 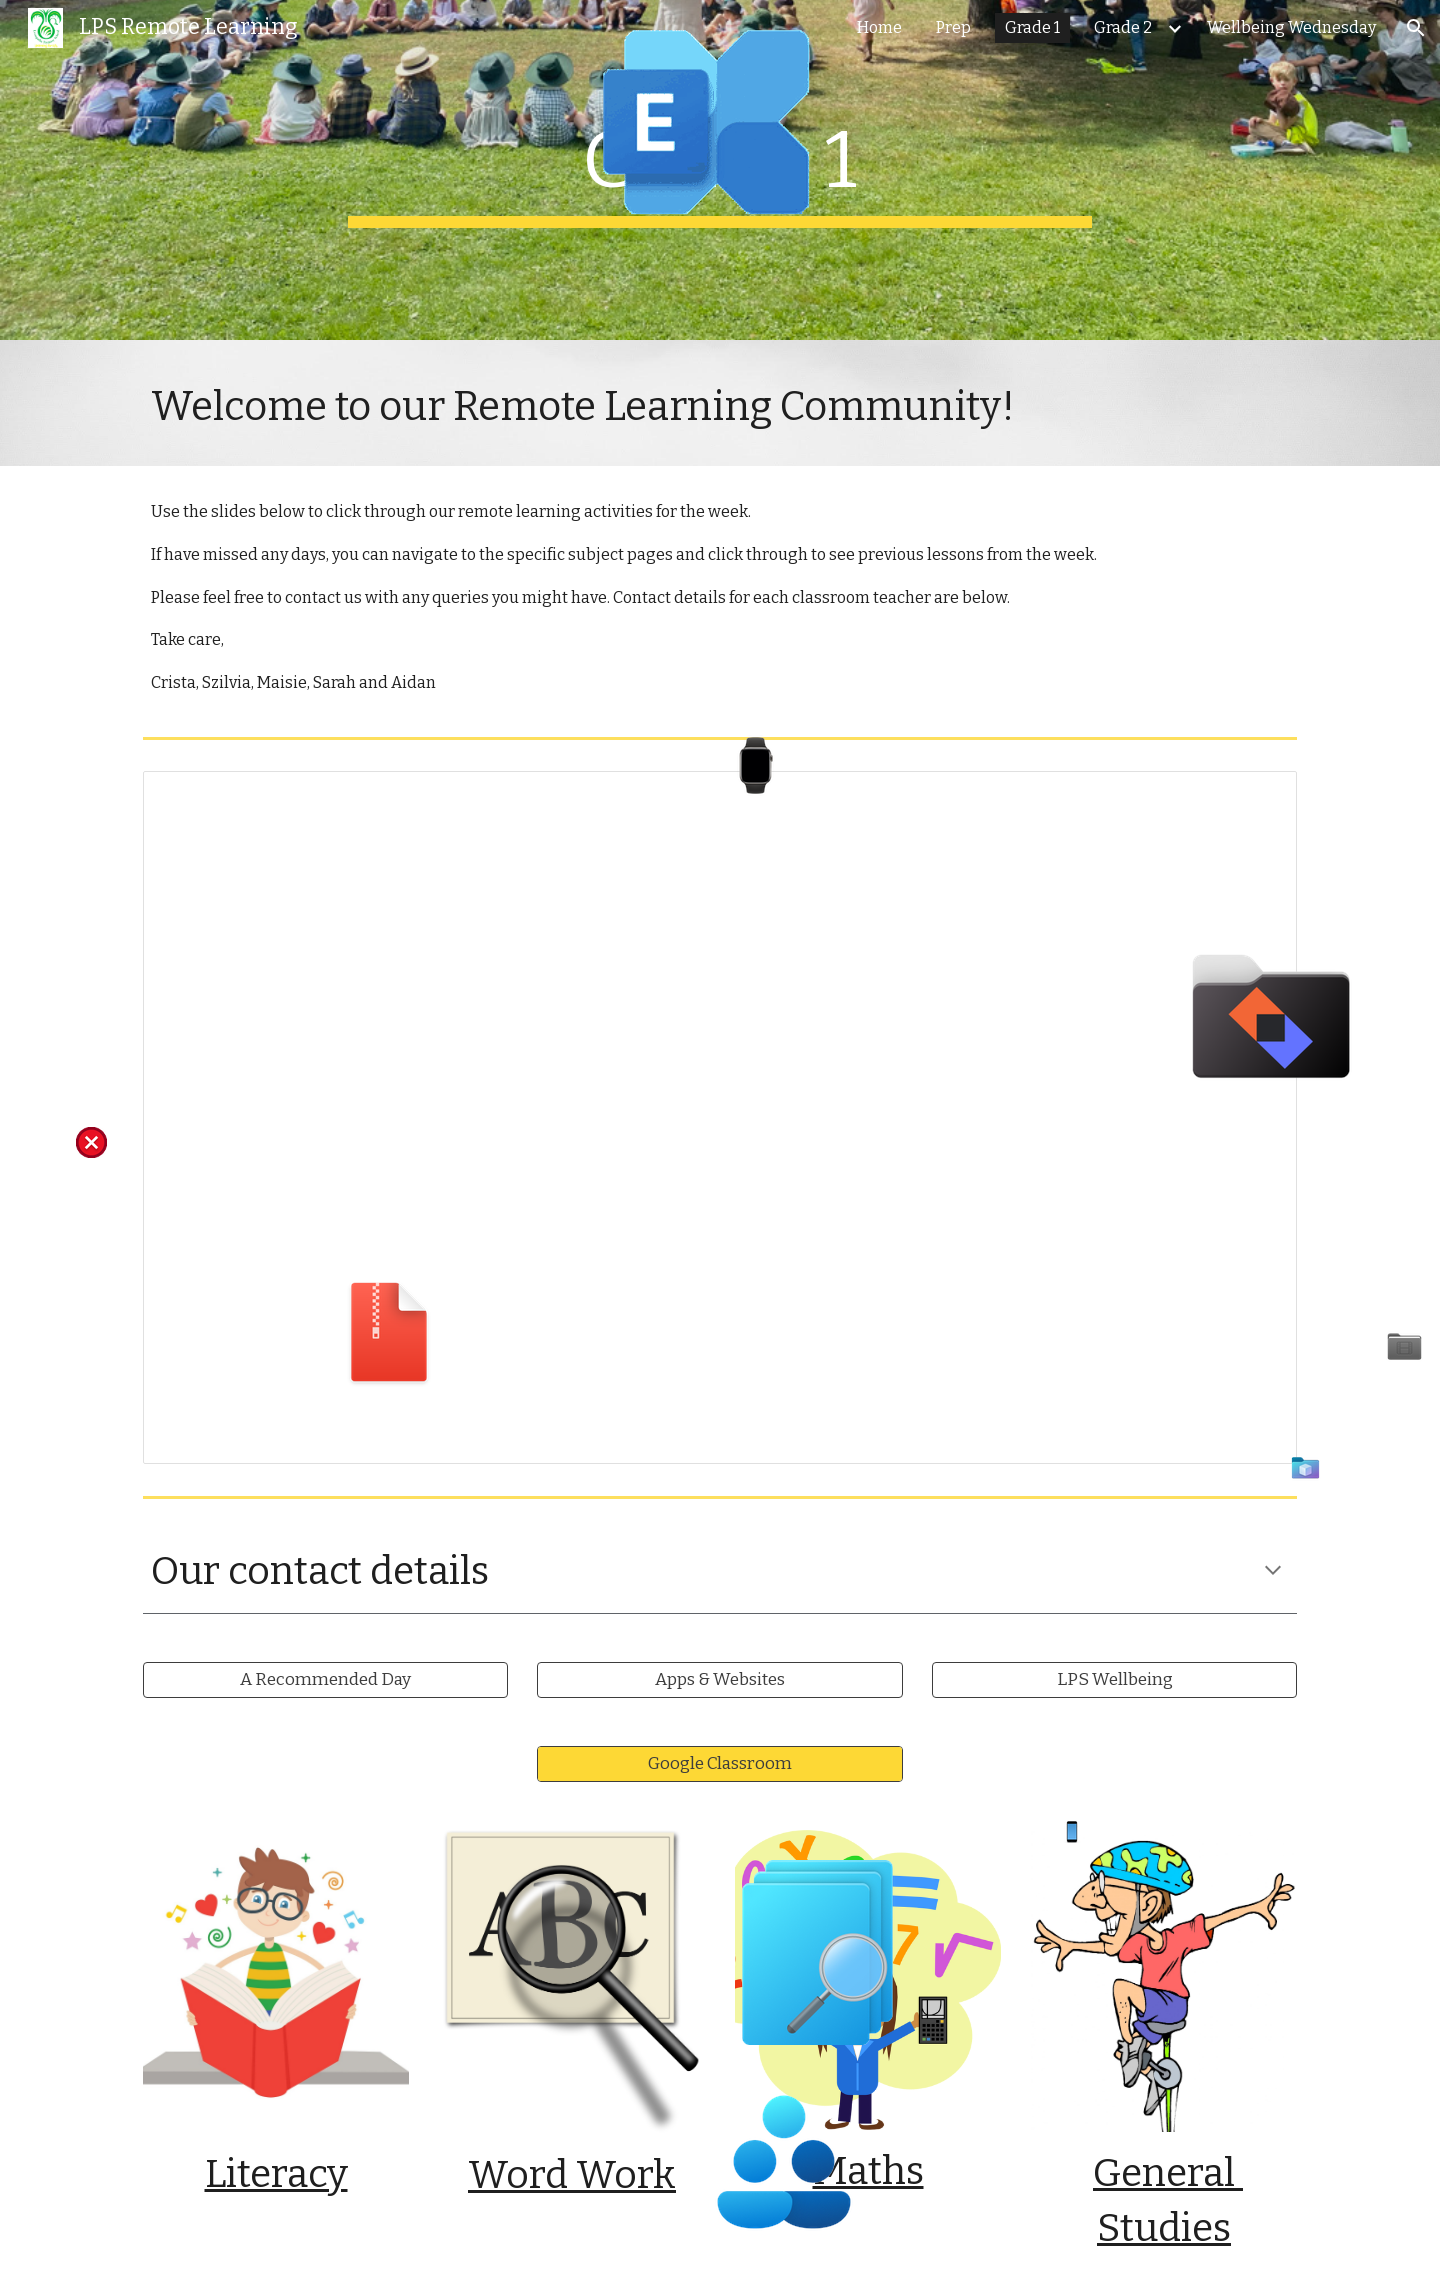 What do you see at coordinates (1072, 1832) in the screenshot?
I see `iPhone SE device icon` at bounding box center [1072, 1832].